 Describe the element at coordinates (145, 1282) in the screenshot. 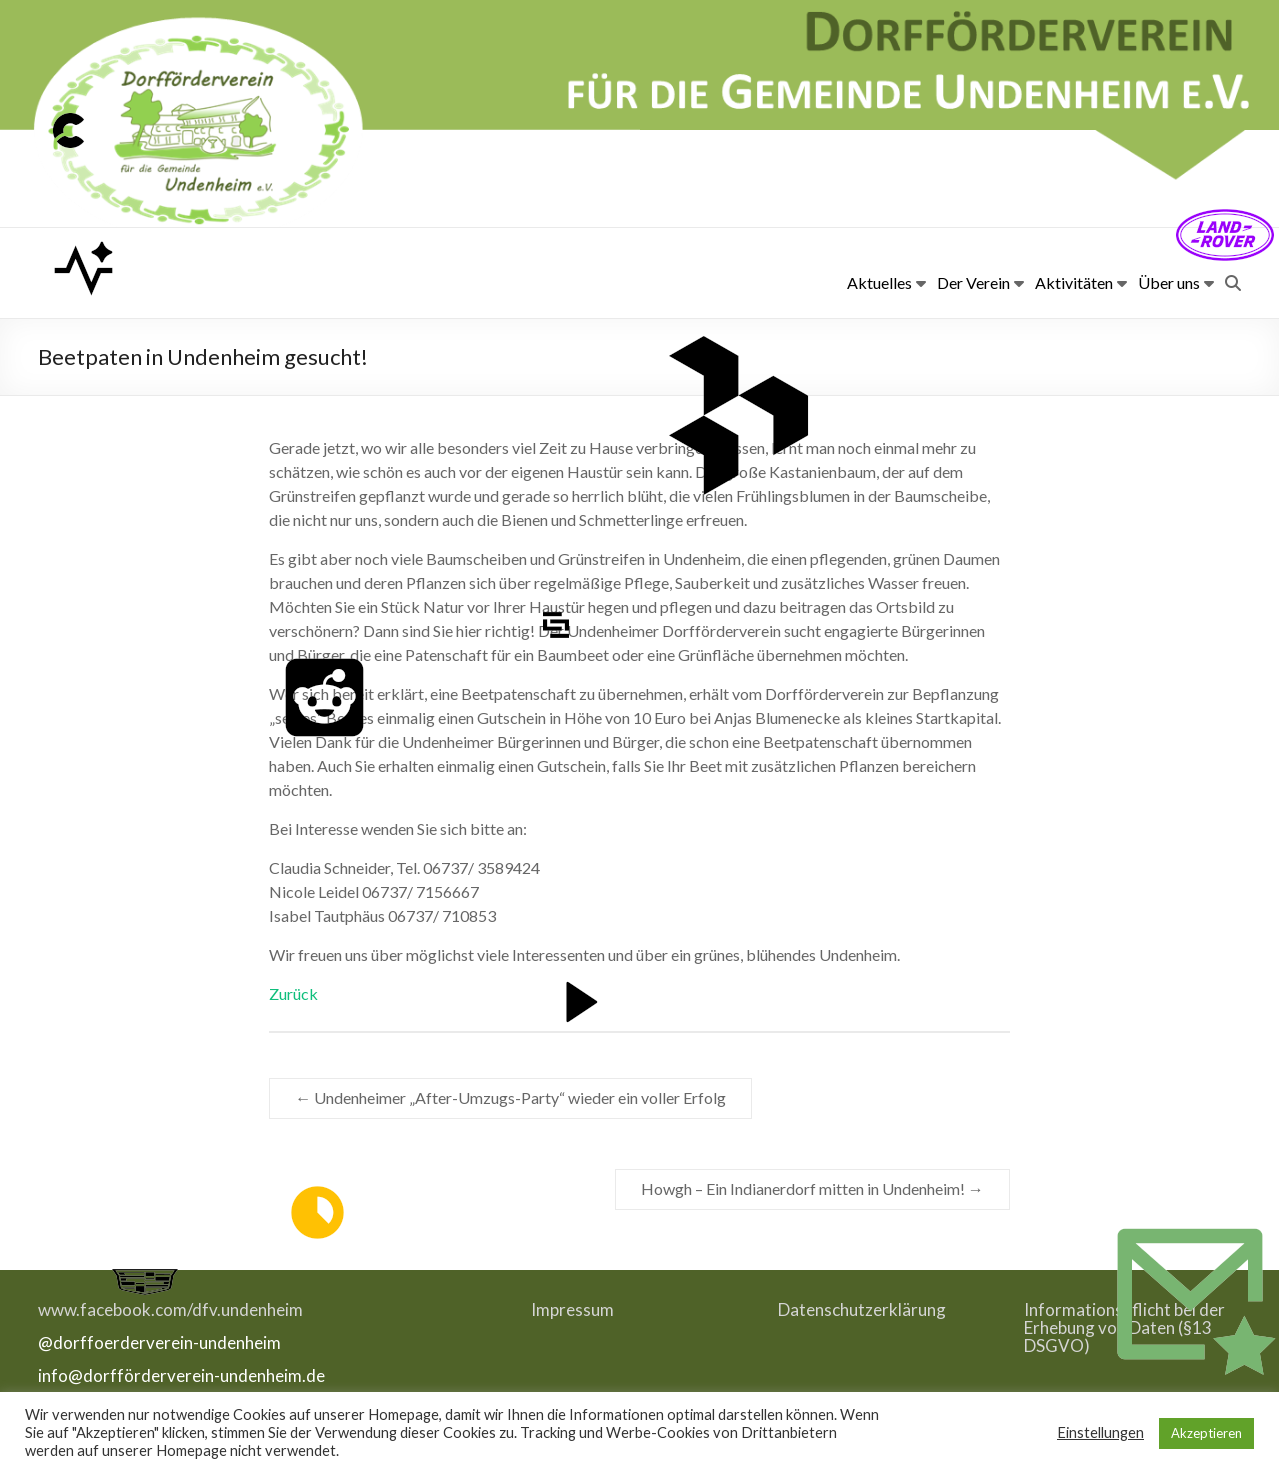

I see `cadillac brand logo` at that location.